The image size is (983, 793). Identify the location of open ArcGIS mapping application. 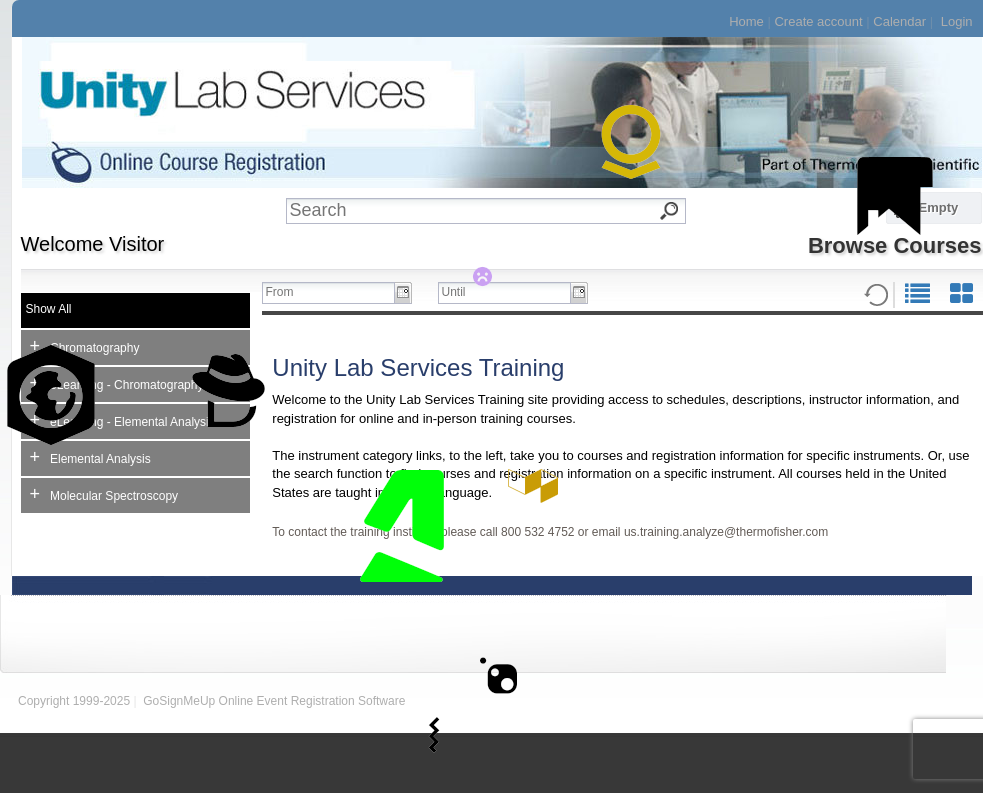
(51, 395).